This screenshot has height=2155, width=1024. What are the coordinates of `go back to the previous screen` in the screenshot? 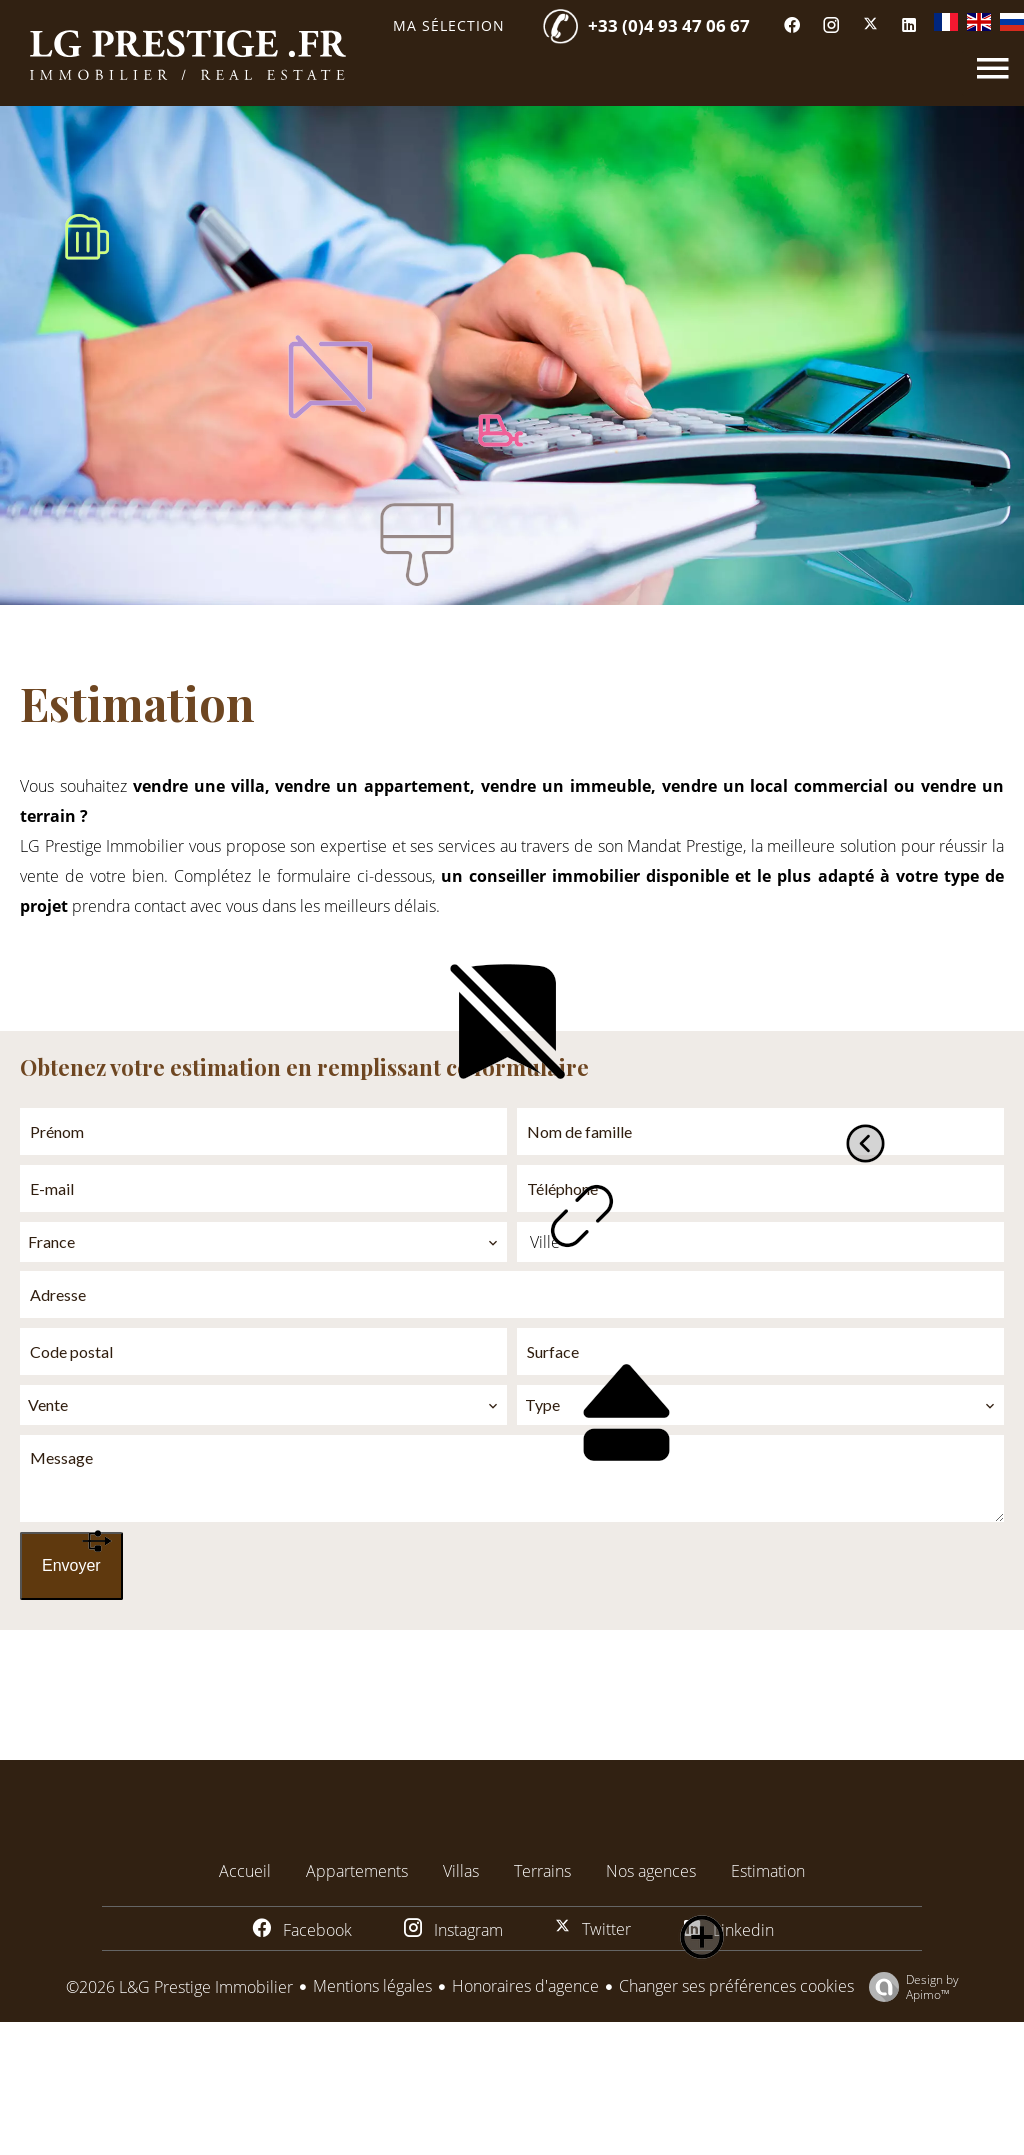 It's located at (865, 1143).